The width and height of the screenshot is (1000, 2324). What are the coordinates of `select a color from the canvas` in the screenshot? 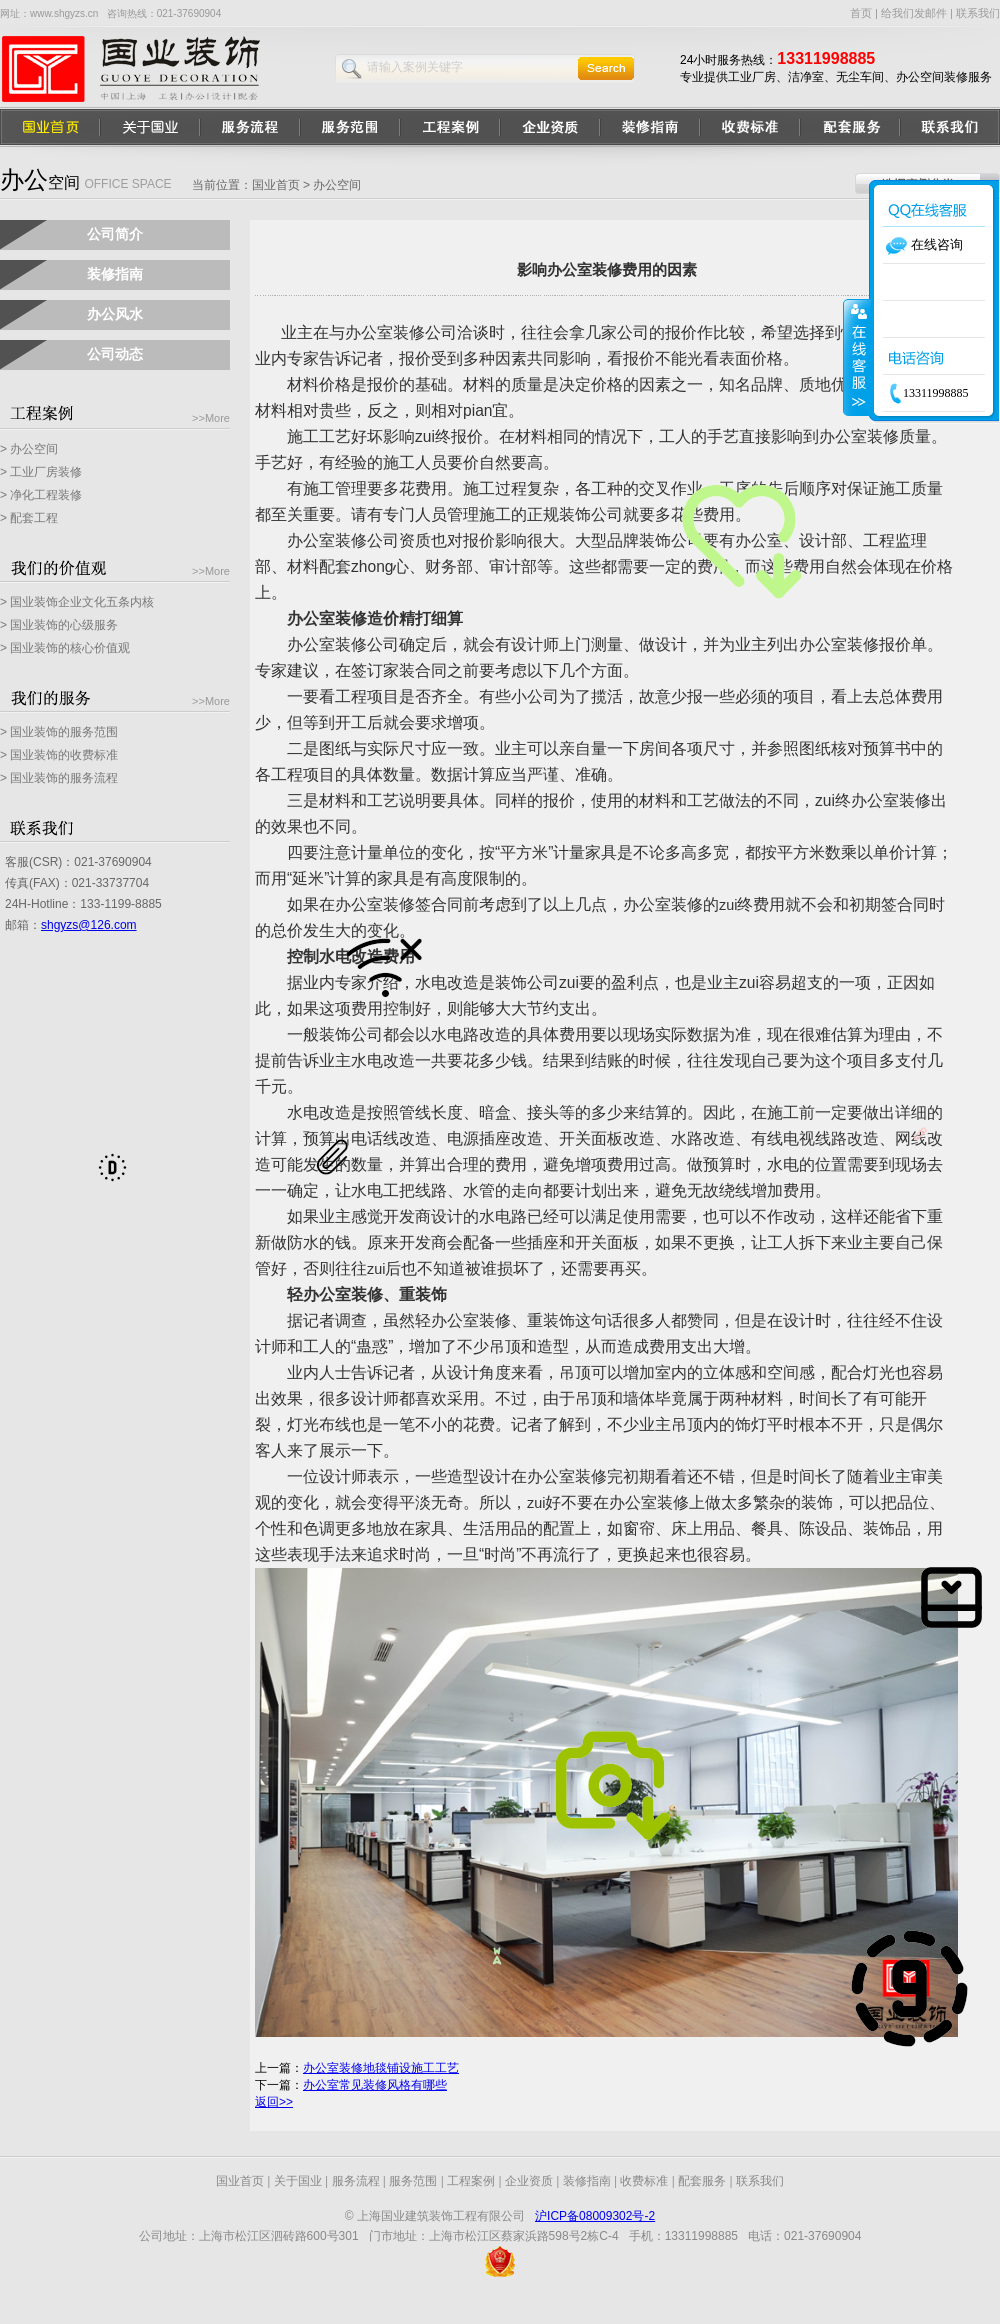 It's located at (920, 1133).